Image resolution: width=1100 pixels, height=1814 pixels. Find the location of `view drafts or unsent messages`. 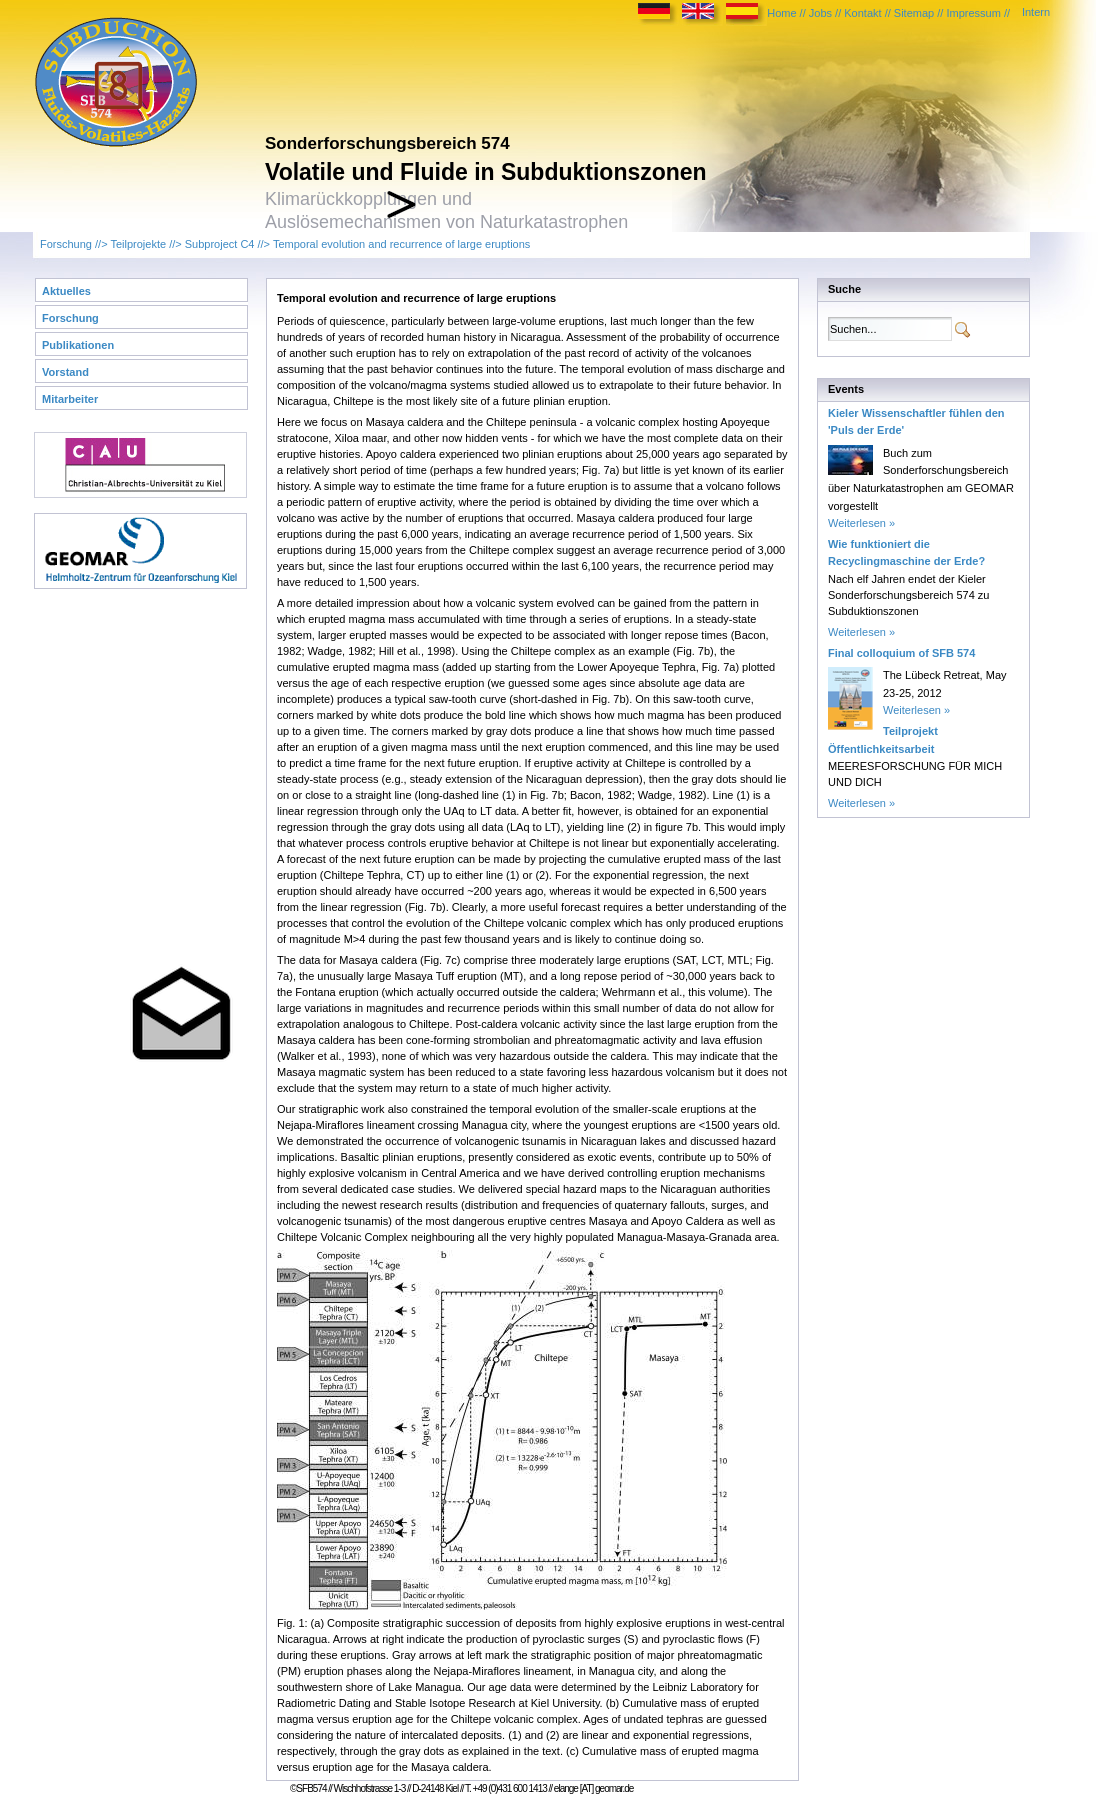

view drafts or unsent messages is located at coordinates (181, 1020).